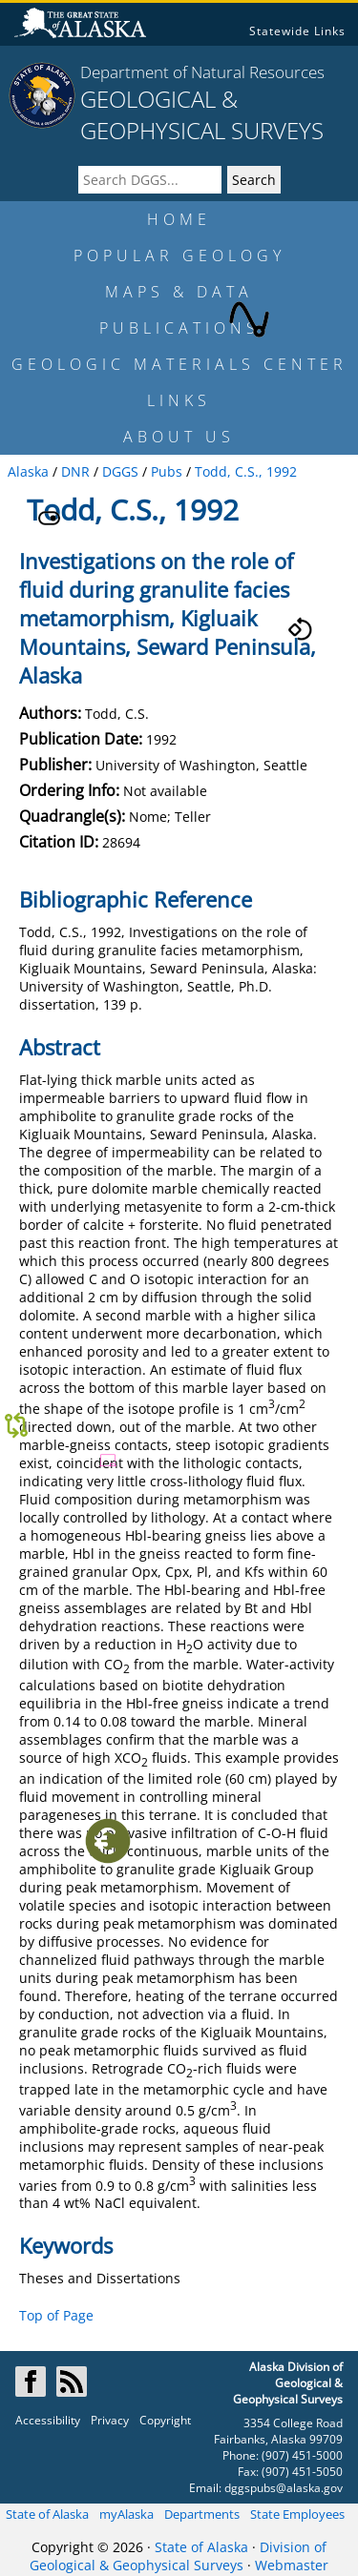  Describe the element at coordinates (108, 1841) in the screenshot. I see `view balance in euros` at that location.